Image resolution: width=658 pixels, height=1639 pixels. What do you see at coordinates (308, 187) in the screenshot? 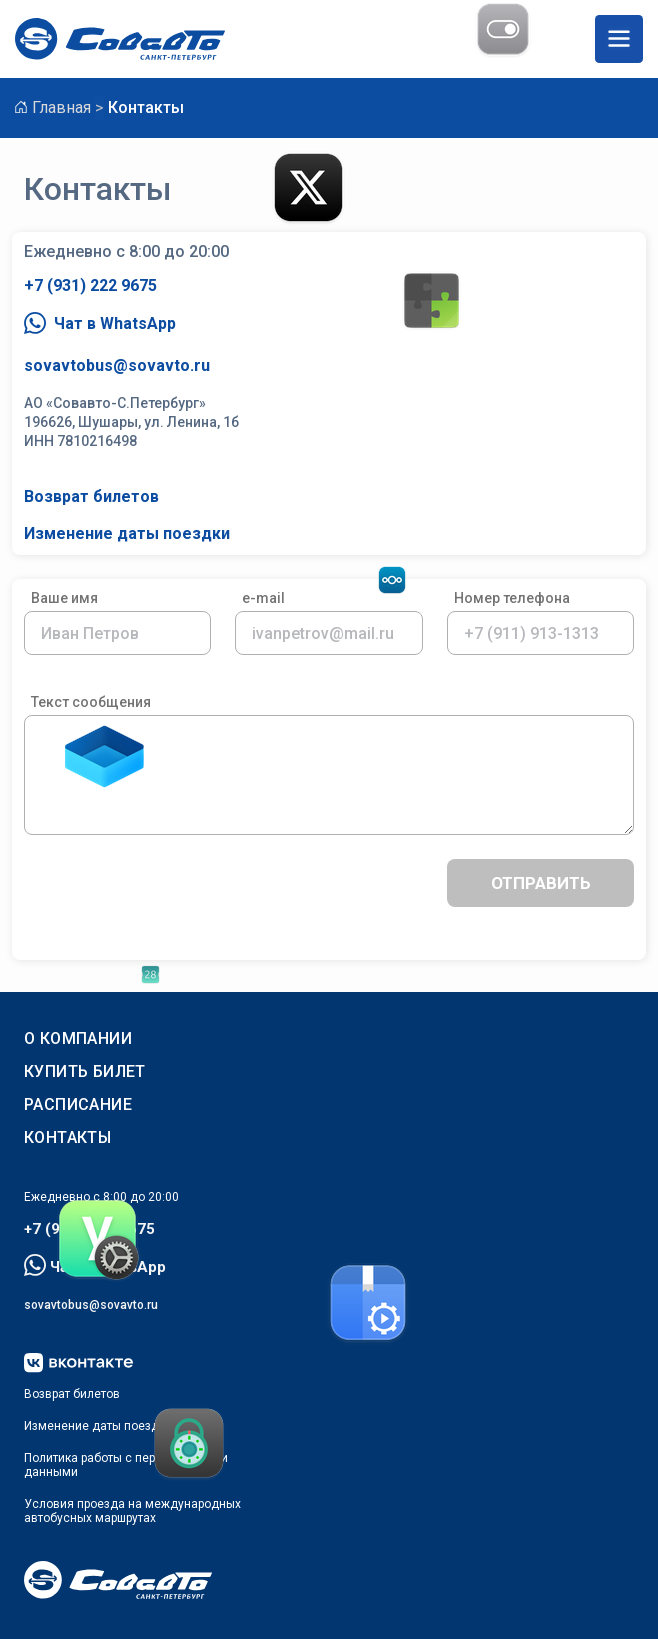
I see `open the X (formerly Twitter) app` at bounding box center [308, 187].